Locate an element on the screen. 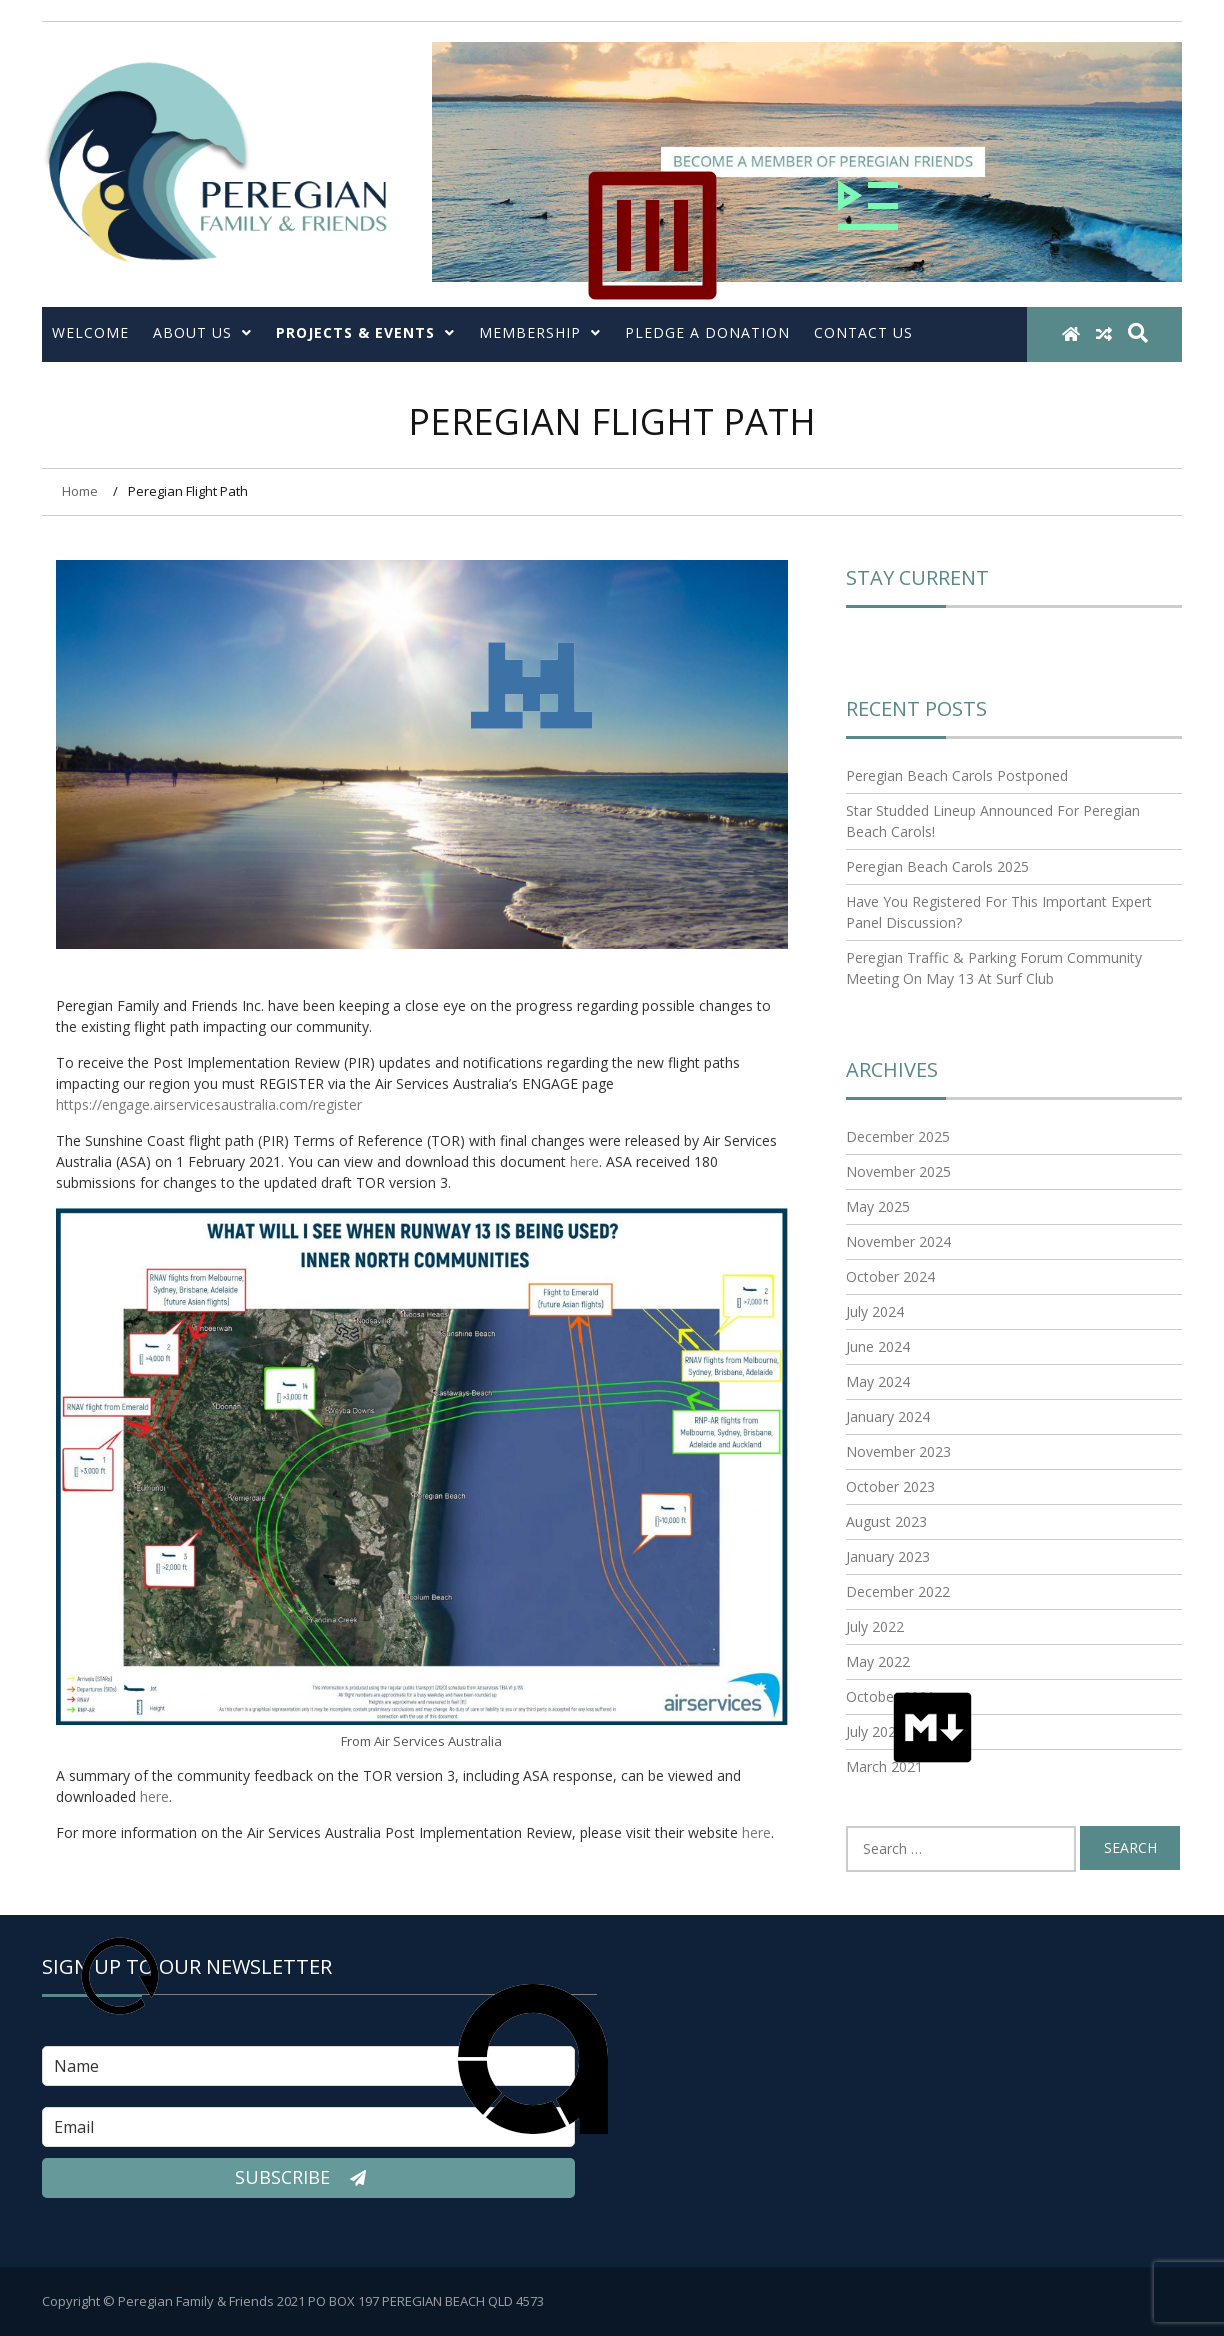  download markdown file is located at coordinates (932, 1727).